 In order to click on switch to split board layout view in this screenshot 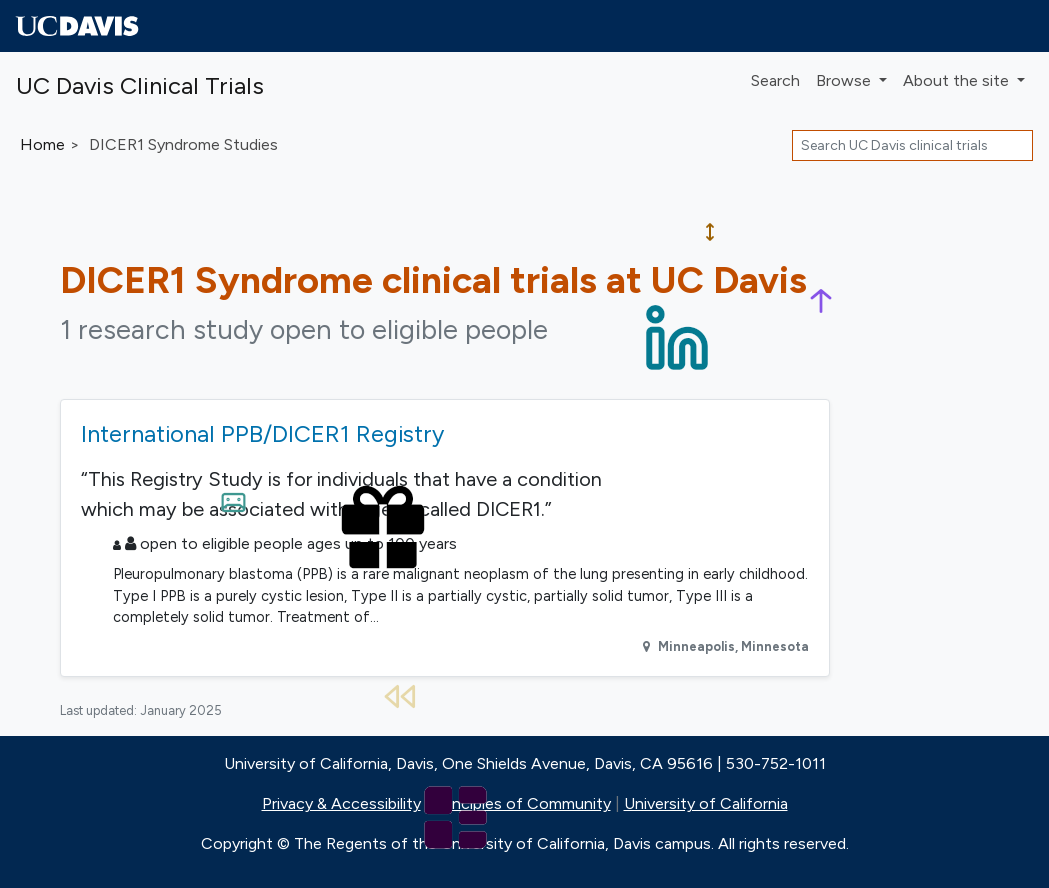, I will do `click(455, 817)`.